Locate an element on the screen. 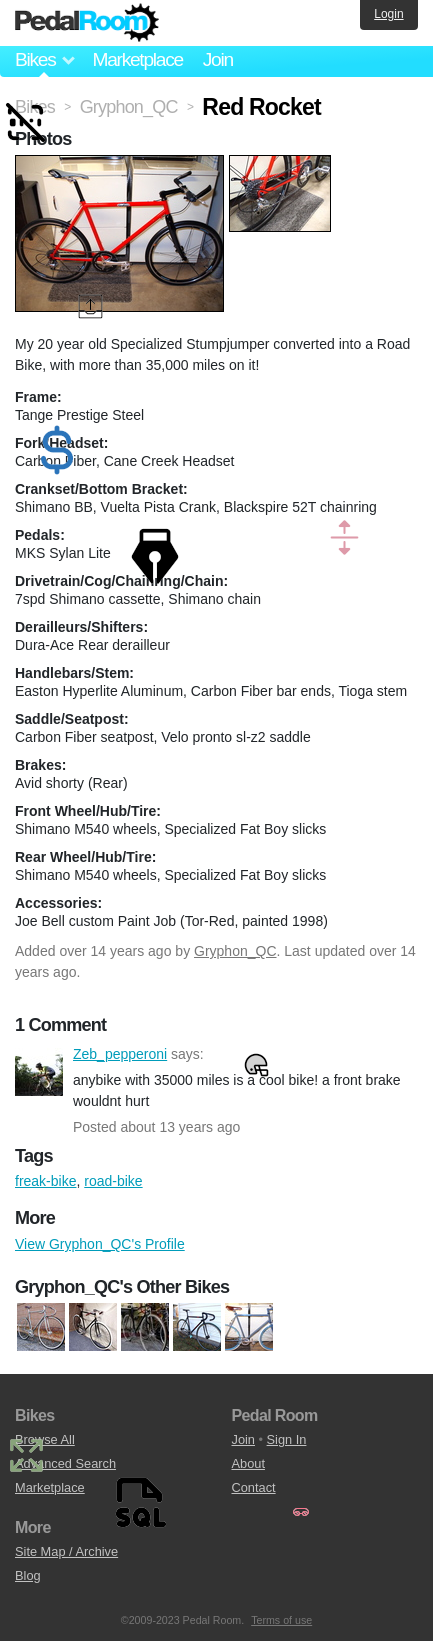 This screenshot has height=1641, width=433. access drawing or illustration tools is located at coordinates (155, 556).